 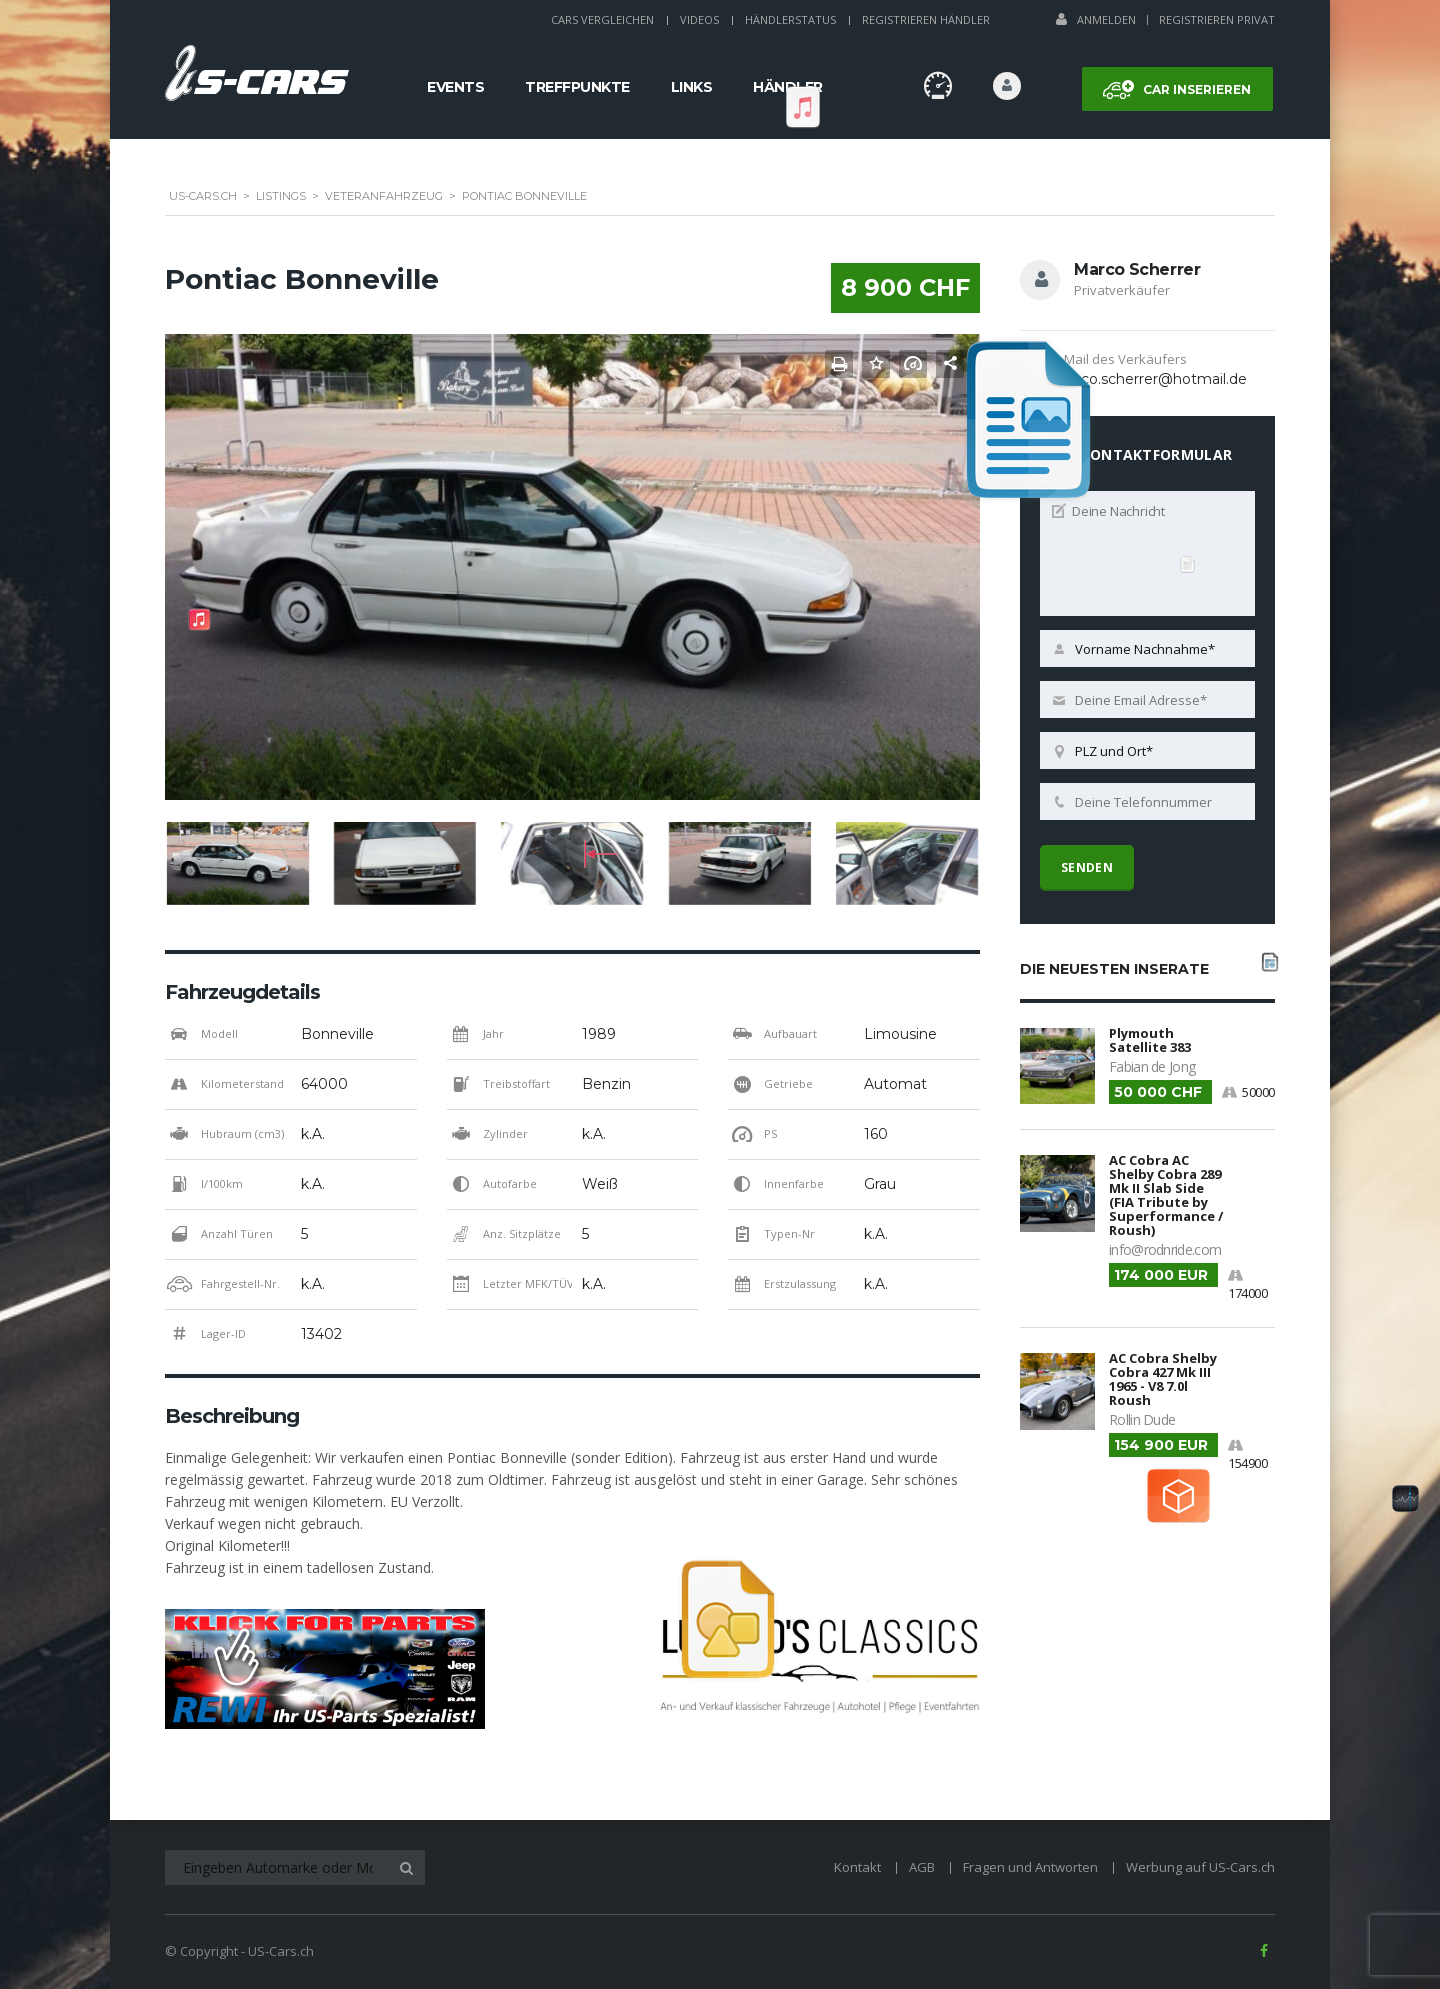 What do you see at coordinates (728, 1619) in the screenshot?
I see `libreoffice draw document file` at bounding box center [728, 1619].